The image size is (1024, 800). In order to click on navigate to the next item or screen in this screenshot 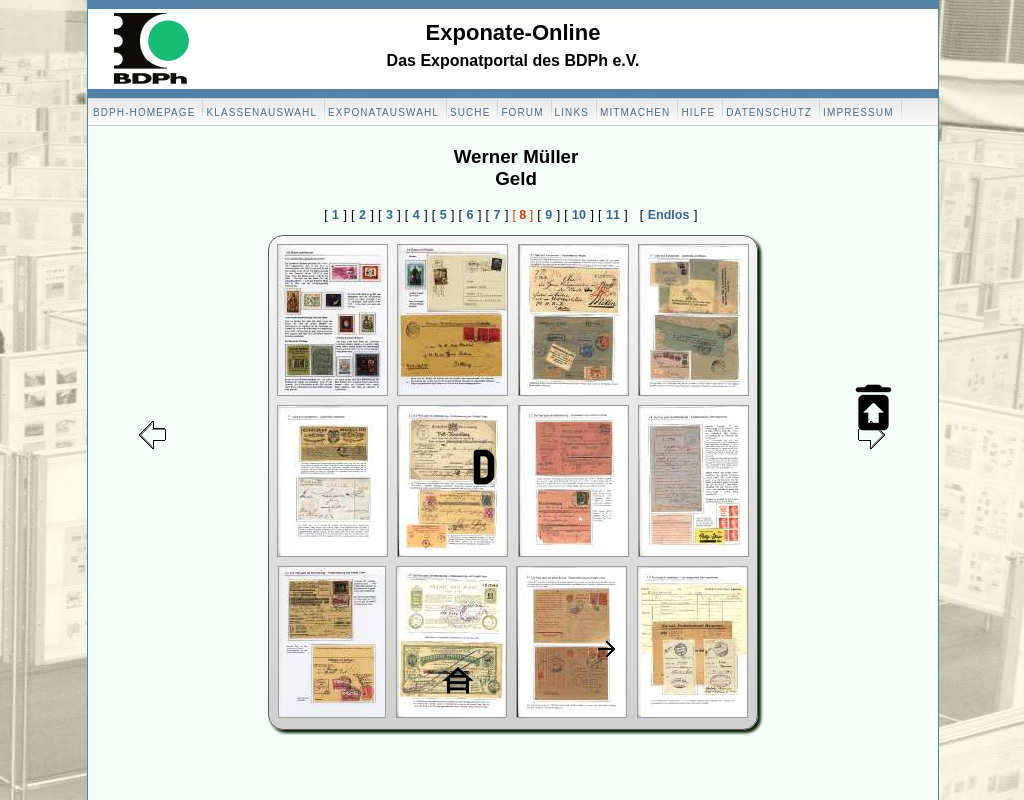, I will do `click(607, 649)`.